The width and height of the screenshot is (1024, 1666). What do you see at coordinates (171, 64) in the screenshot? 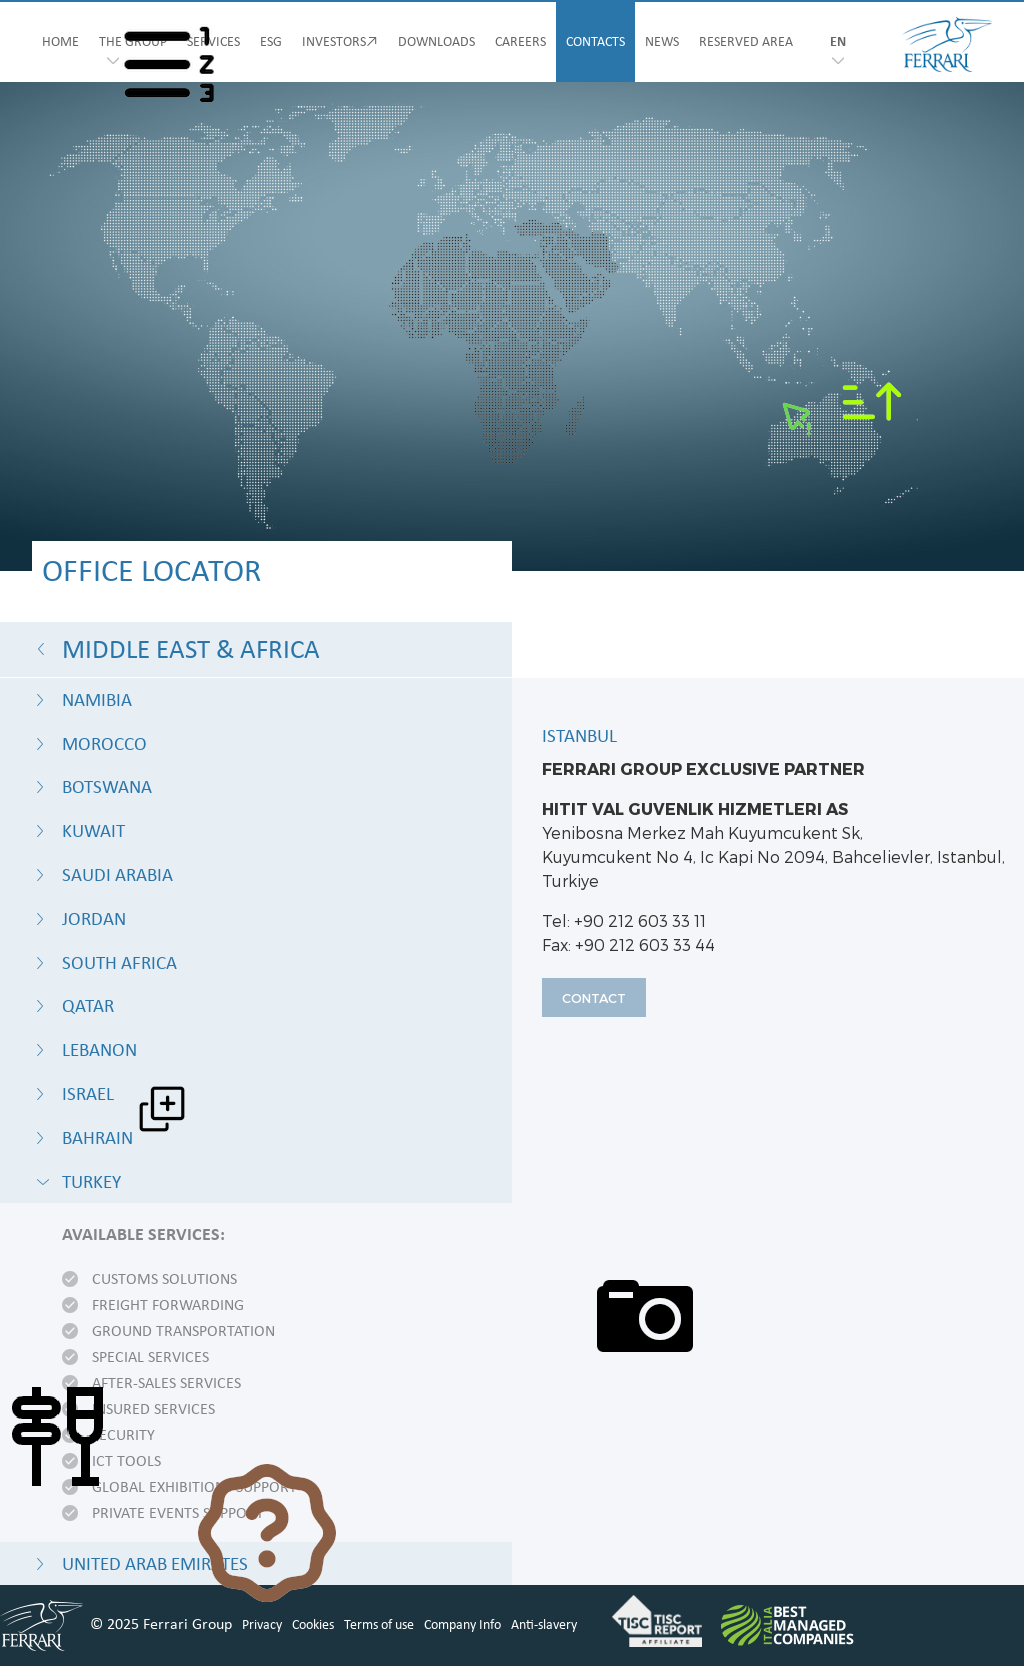
I see `switch to right-to-left numbered list format` at bounding box center [171, 64].